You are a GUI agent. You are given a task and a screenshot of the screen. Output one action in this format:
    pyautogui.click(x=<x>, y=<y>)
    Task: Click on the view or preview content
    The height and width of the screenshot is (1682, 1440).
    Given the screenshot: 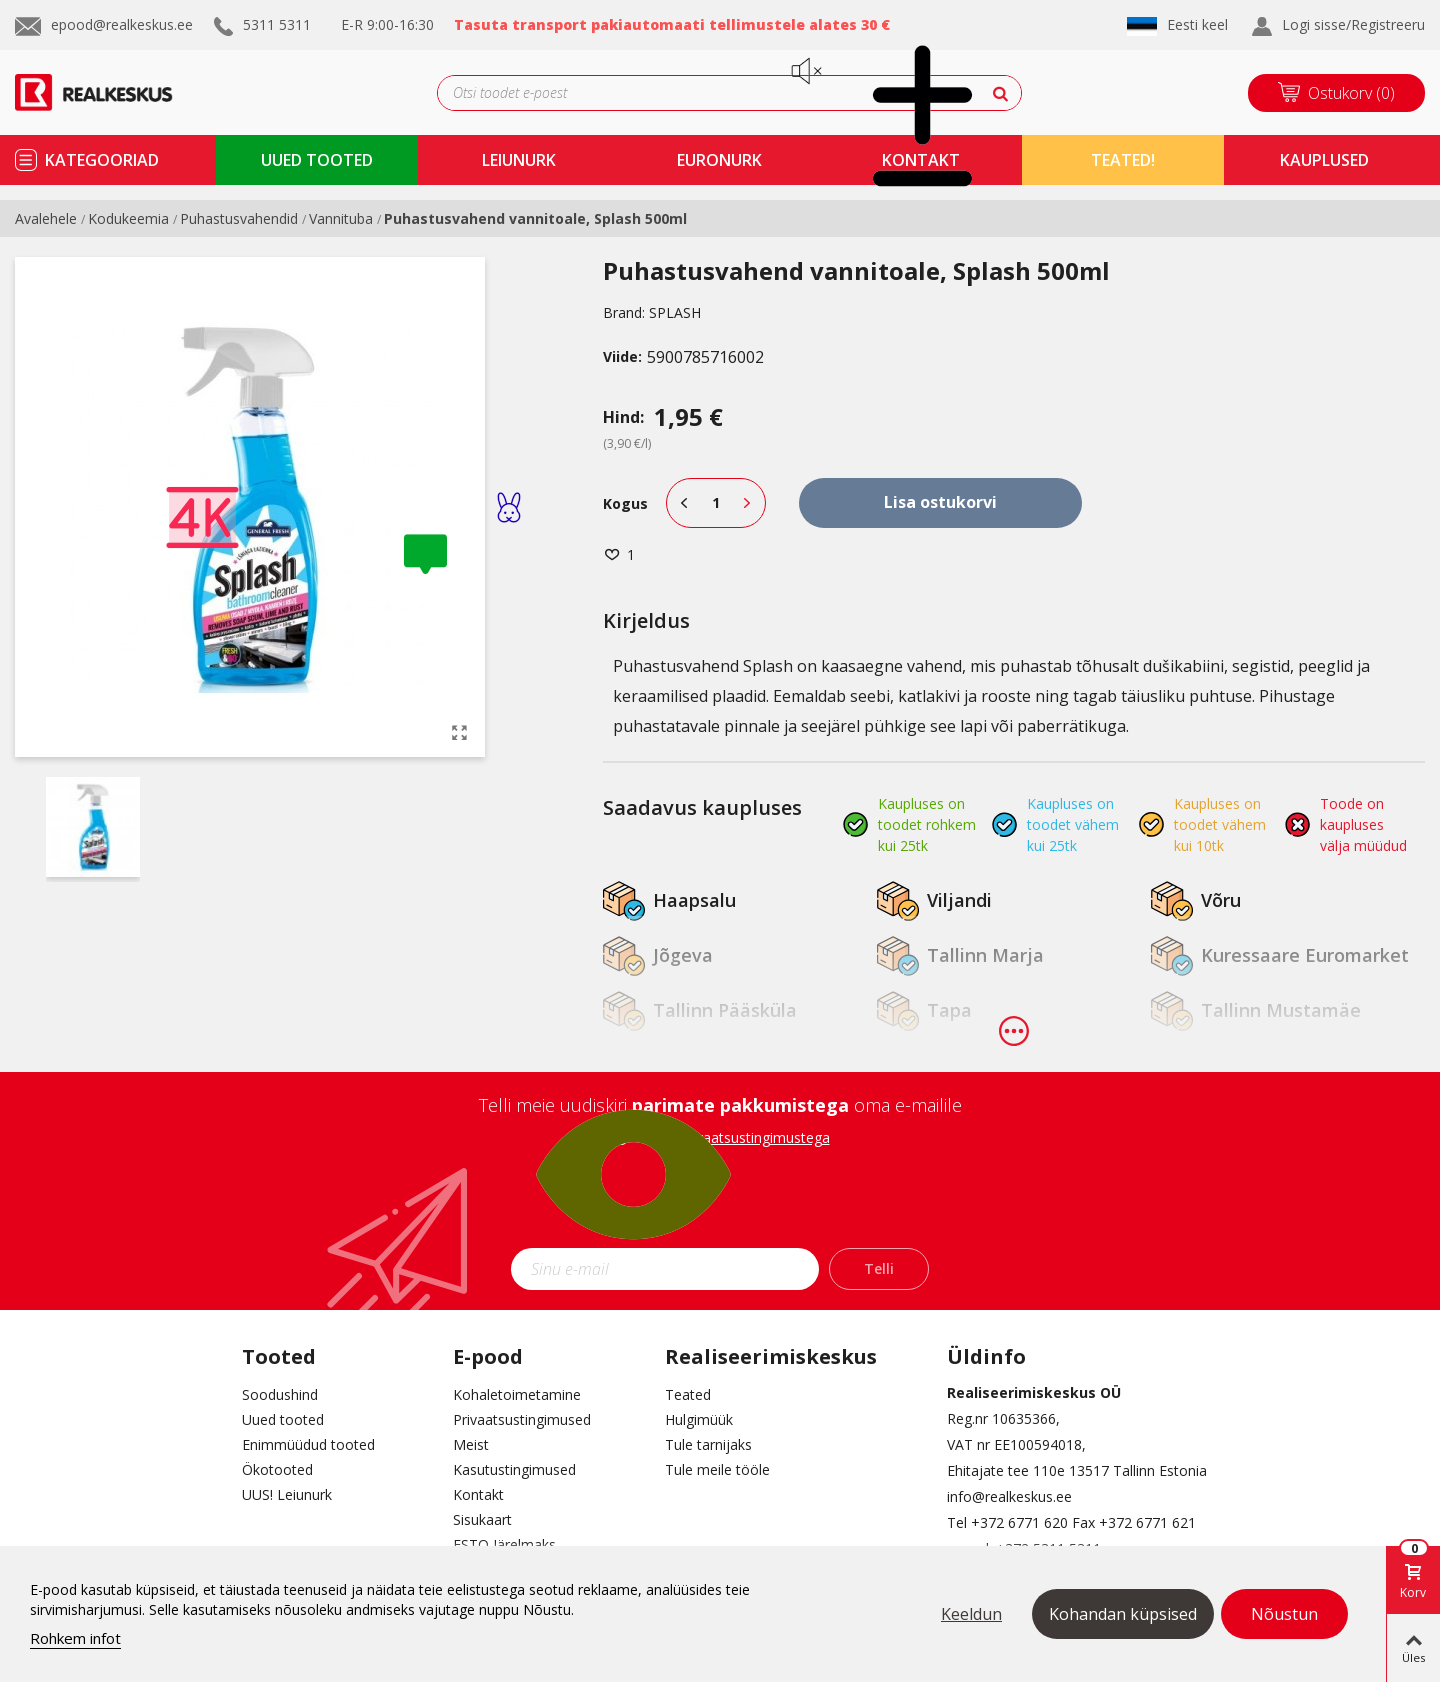 What is the action you would take?
    pyautogui.click(x=633, y=1174)
    